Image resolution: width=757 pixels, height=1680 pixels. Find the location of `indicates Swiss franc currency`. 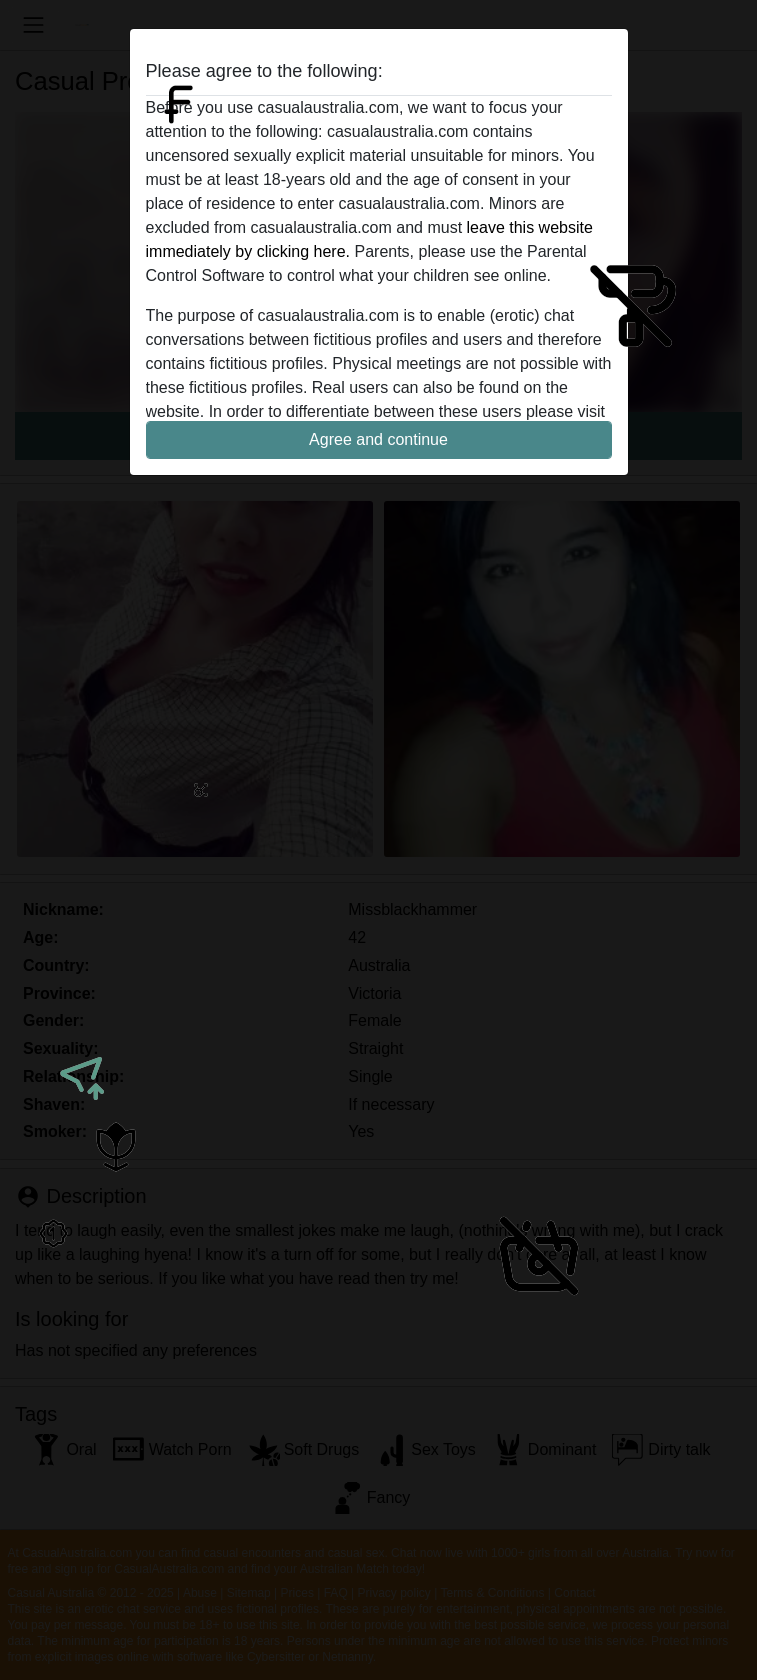

indicates Swiss franc currency is located at coordinates (178, 104).